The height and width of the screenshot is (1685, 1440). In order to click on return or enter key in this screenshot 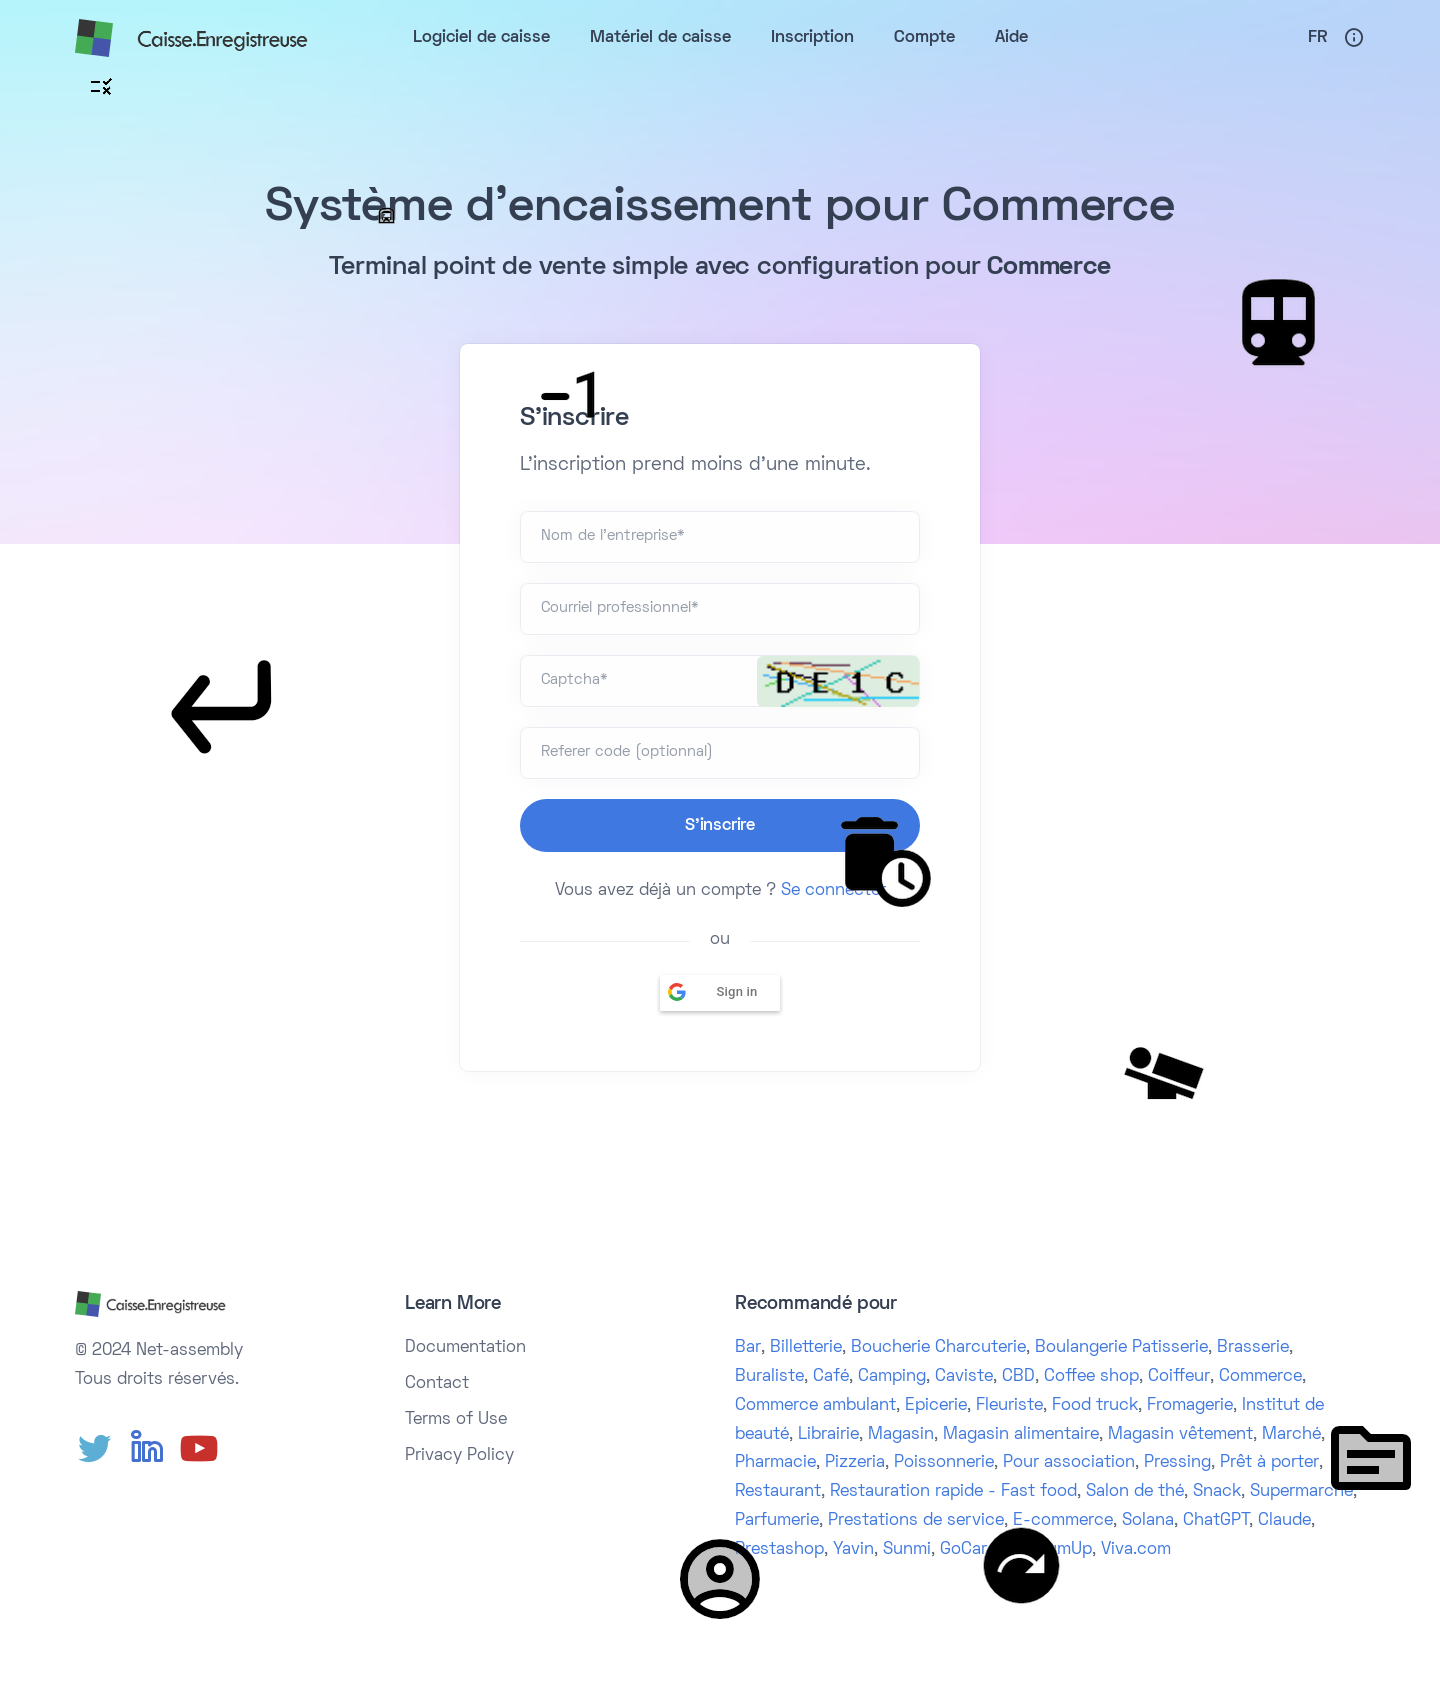, I will do `click(218, 707)`.